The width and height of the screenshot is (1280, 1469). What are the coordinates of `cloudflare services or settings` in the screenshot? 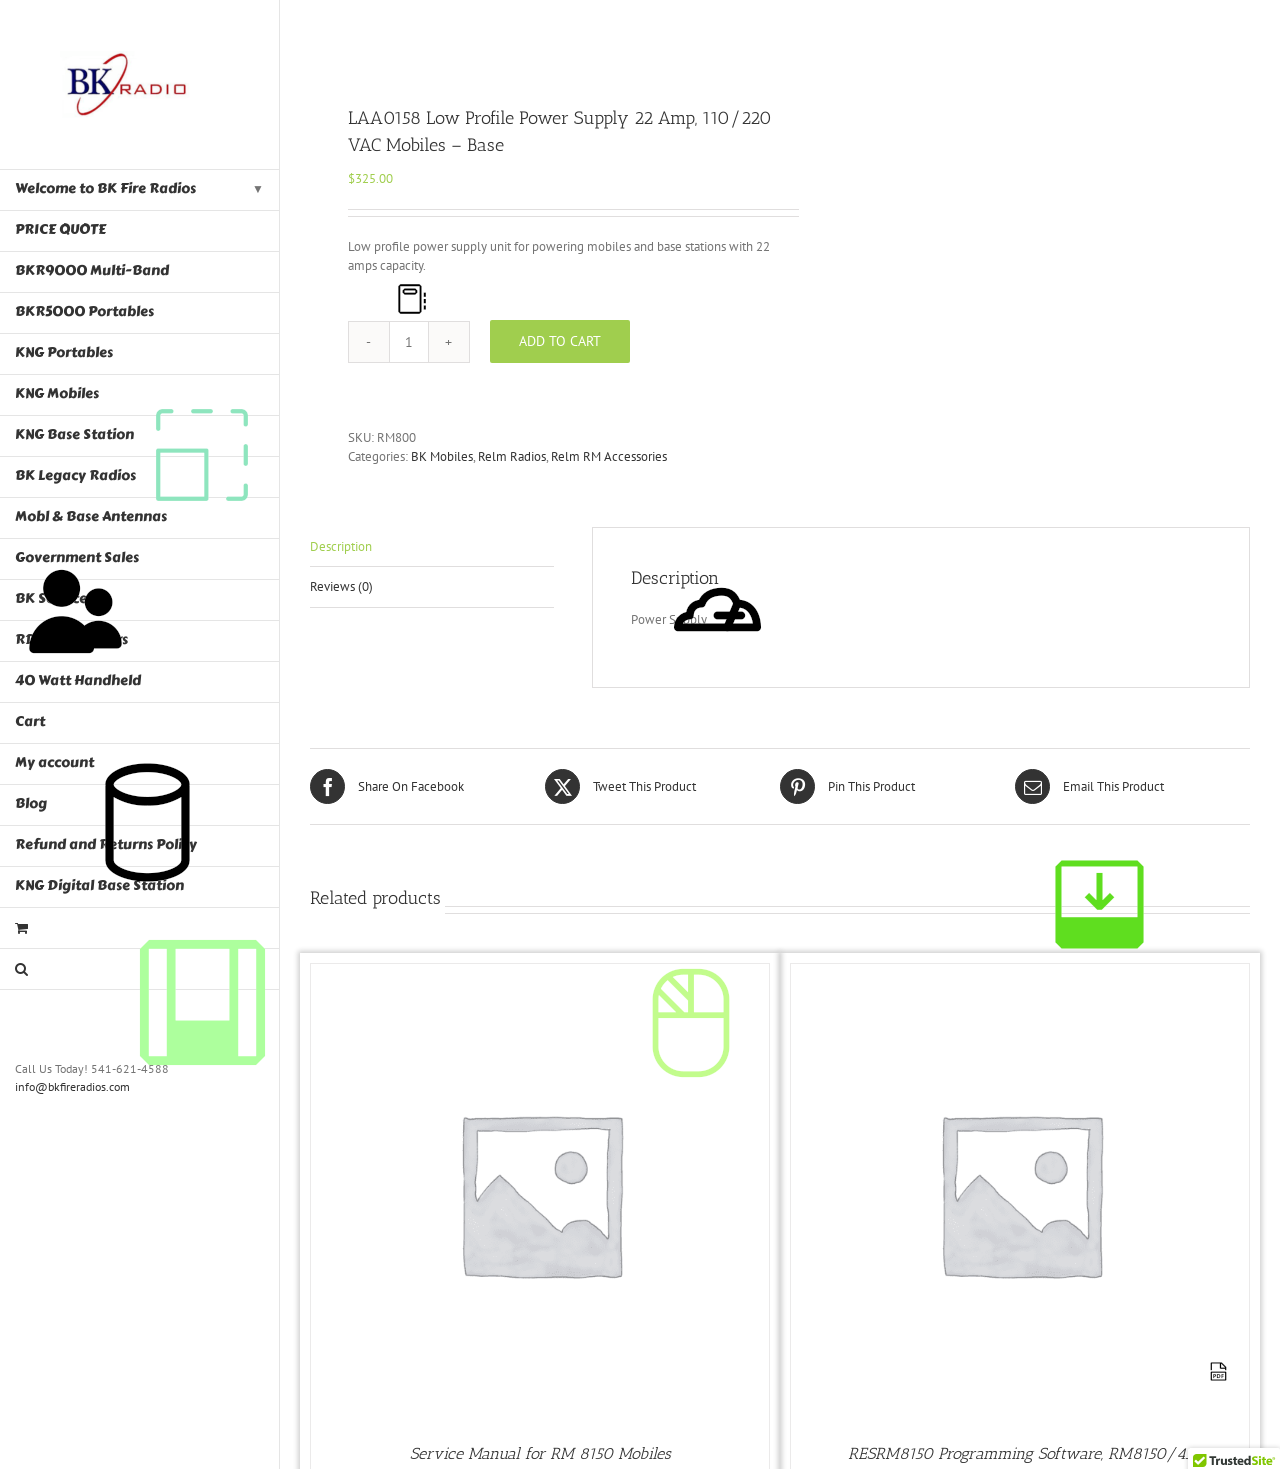 It's located at (717, 611).